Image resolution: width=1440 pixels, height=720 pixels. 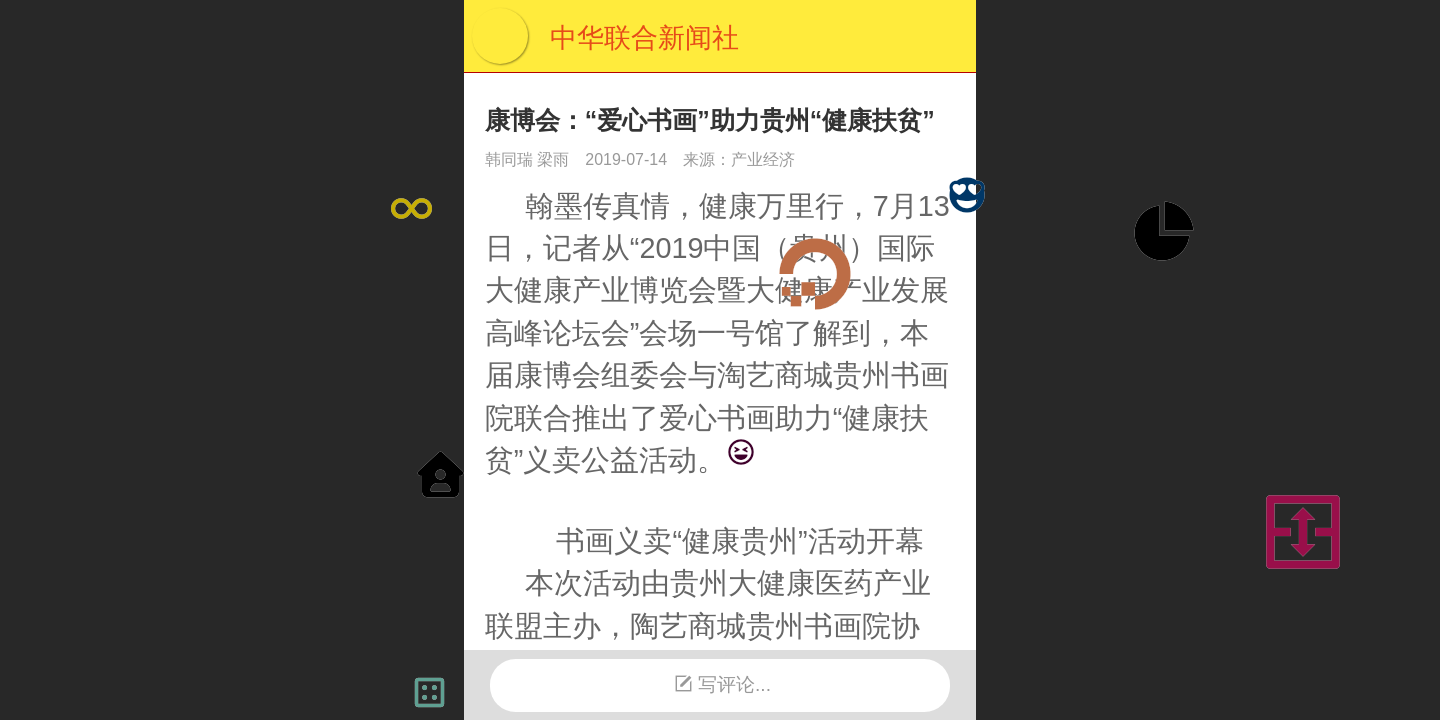 What do you see at coordinates (411, 208) in the screenshot?
I see `indicates unlimited or infinite capacity` at bounding box center [411, 208].